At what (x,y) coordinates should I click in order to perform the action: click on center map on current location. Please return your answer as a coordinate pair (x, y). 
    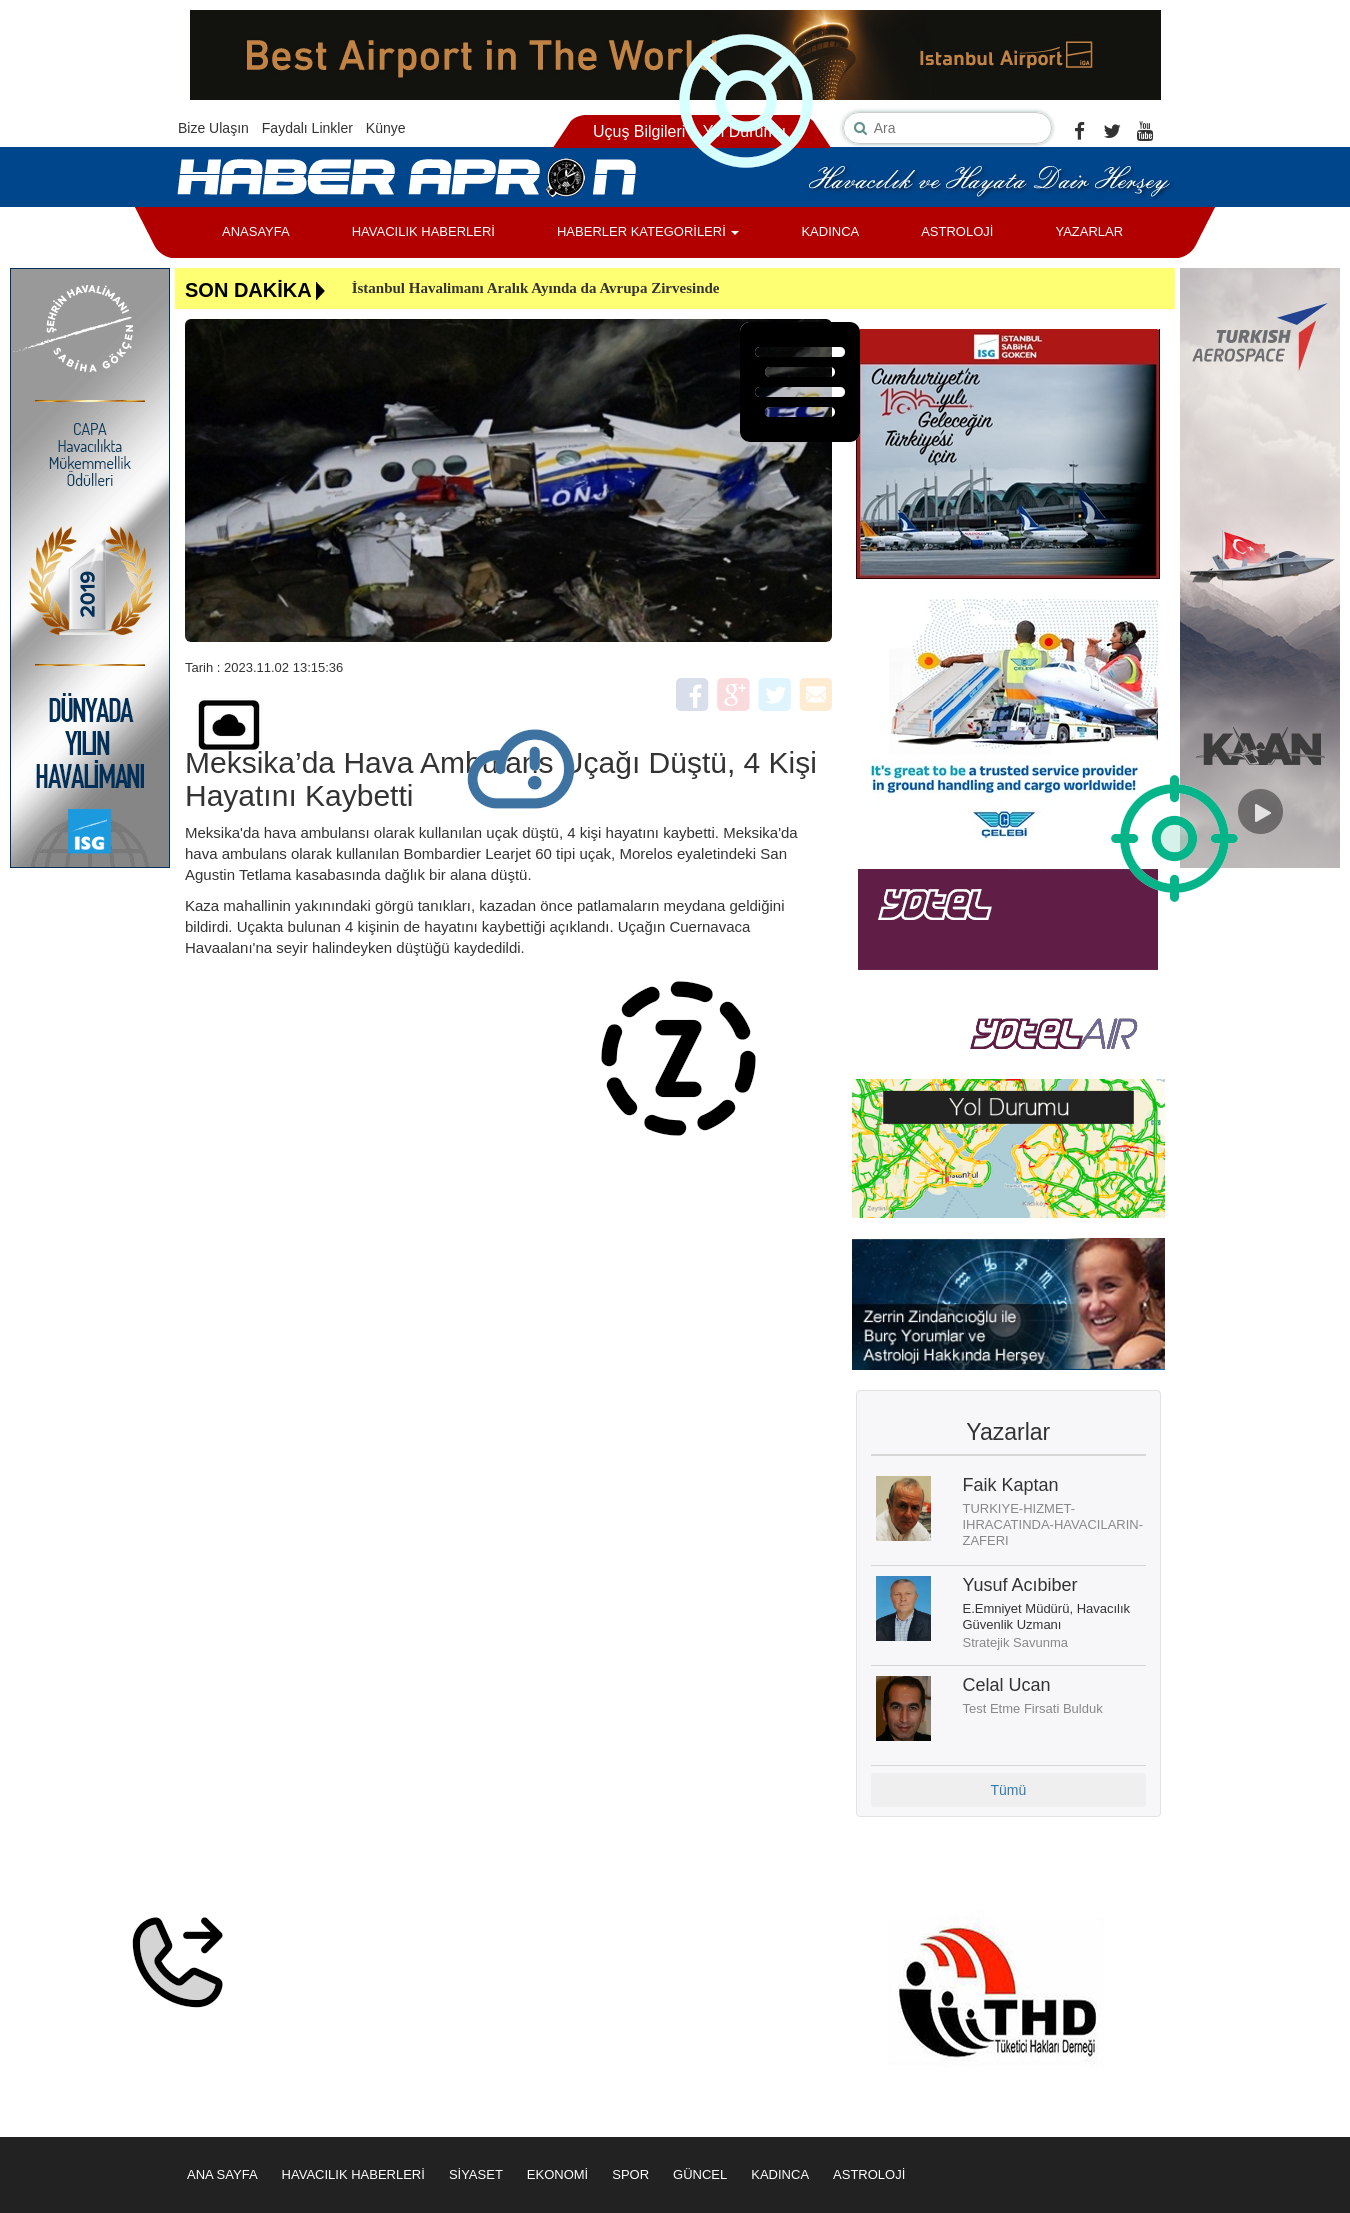
    Looking at the image, I should click on (1174, 838).